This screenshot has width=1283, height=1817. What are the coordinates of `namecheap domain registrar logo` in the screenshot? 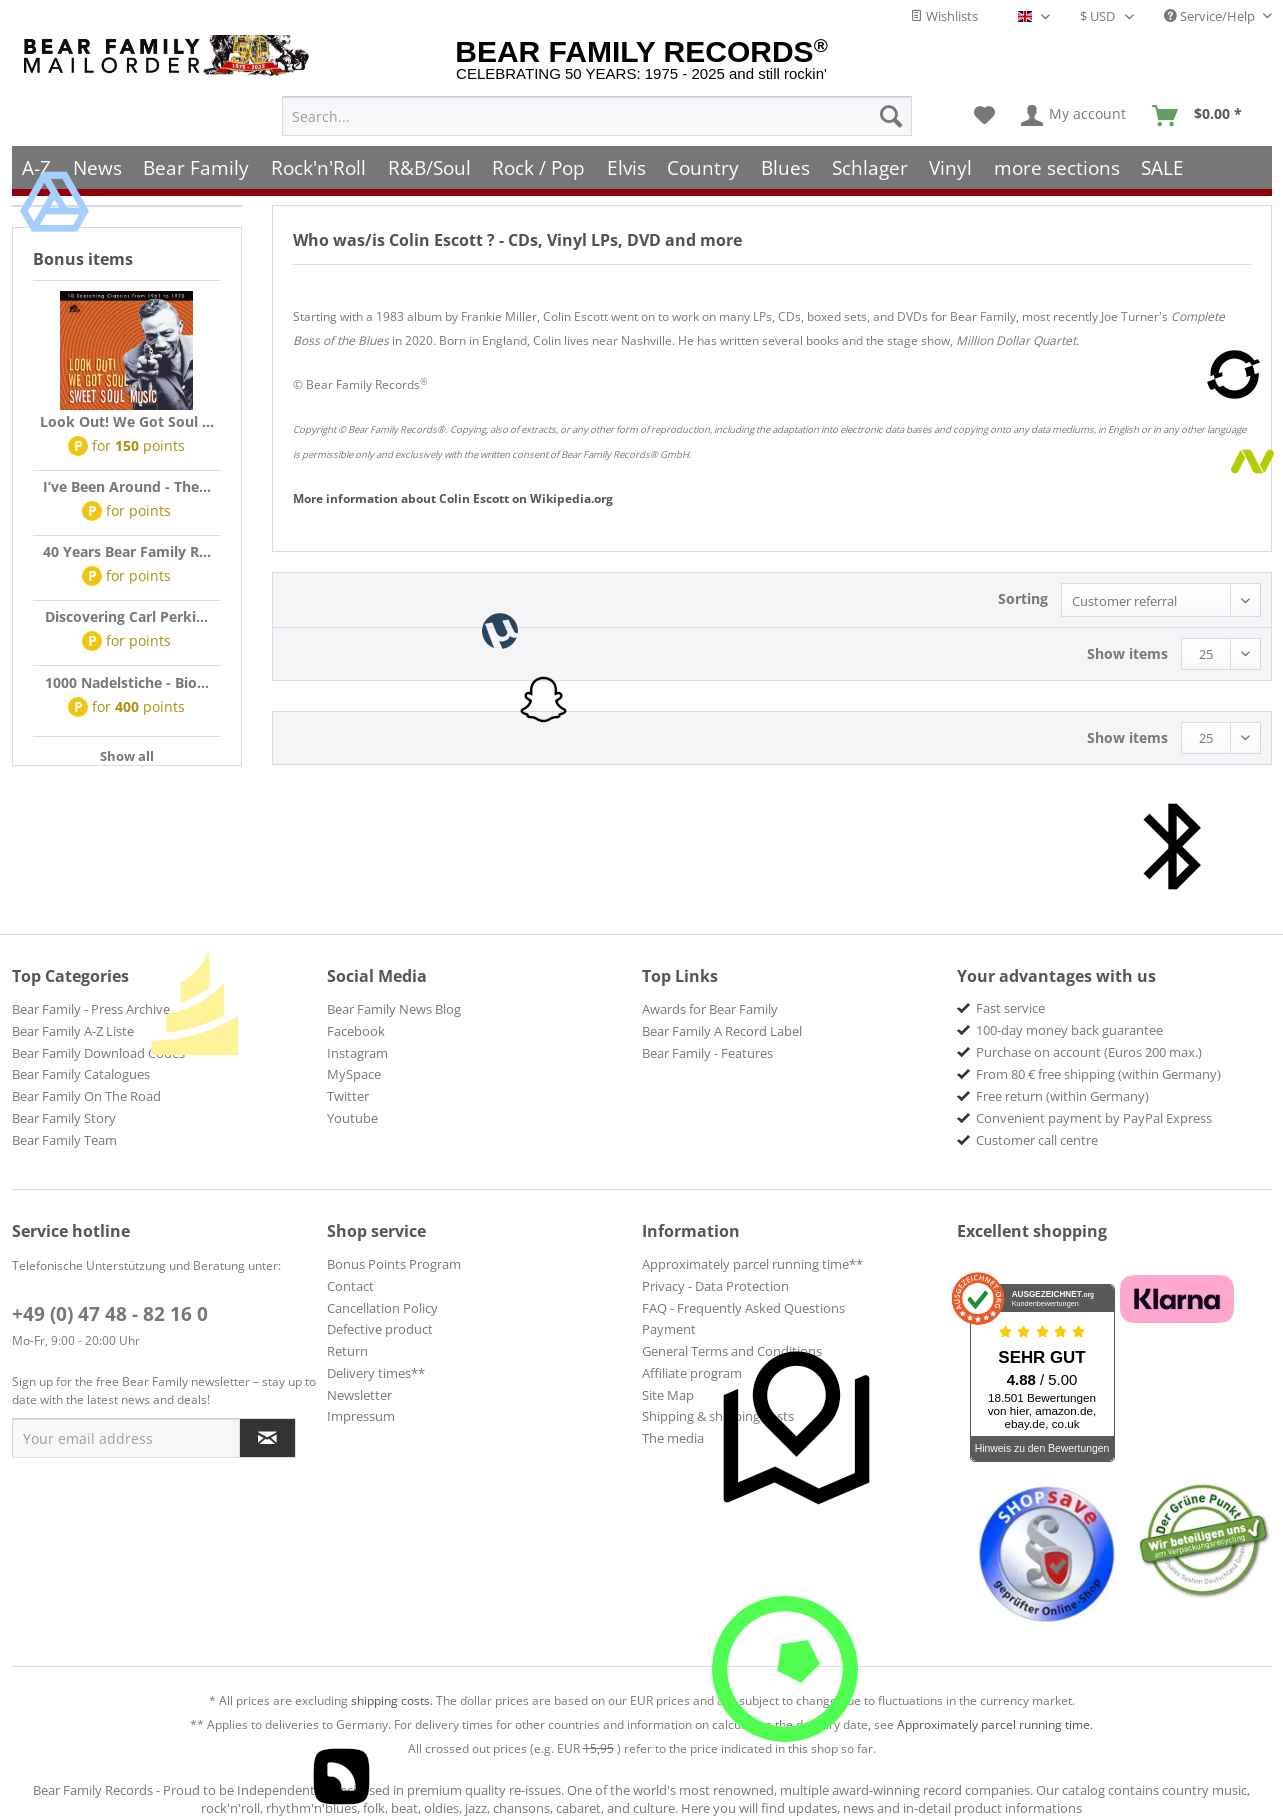 It's located at (1252, 461).